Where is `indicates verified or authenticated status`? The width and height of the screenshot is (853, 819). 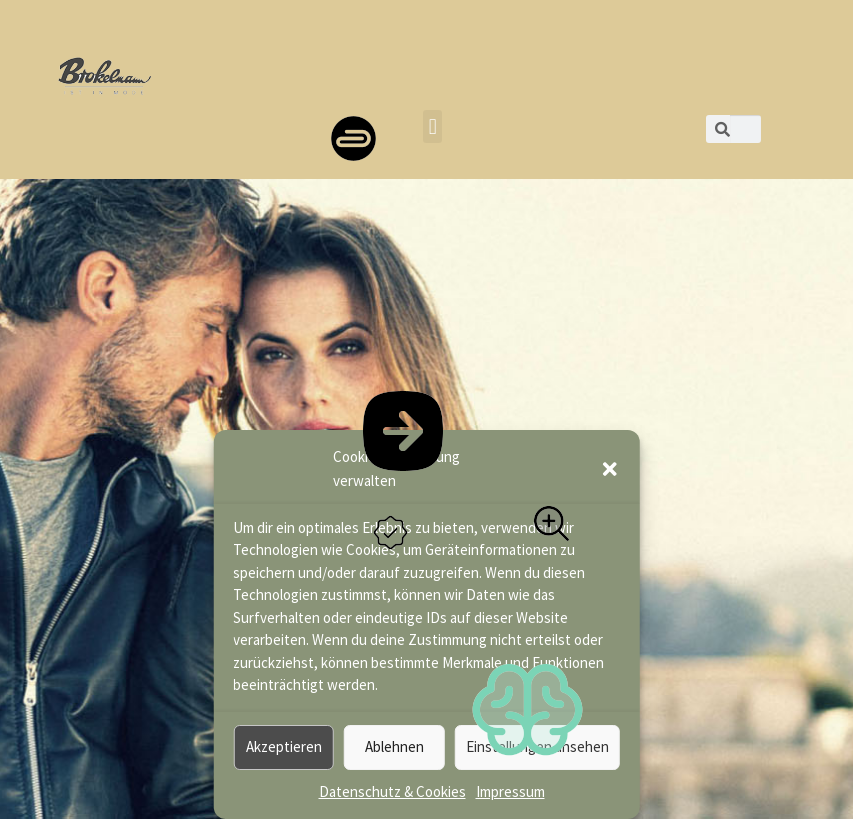
indicates verified or authenticated status is located at coordinates (390, 532).